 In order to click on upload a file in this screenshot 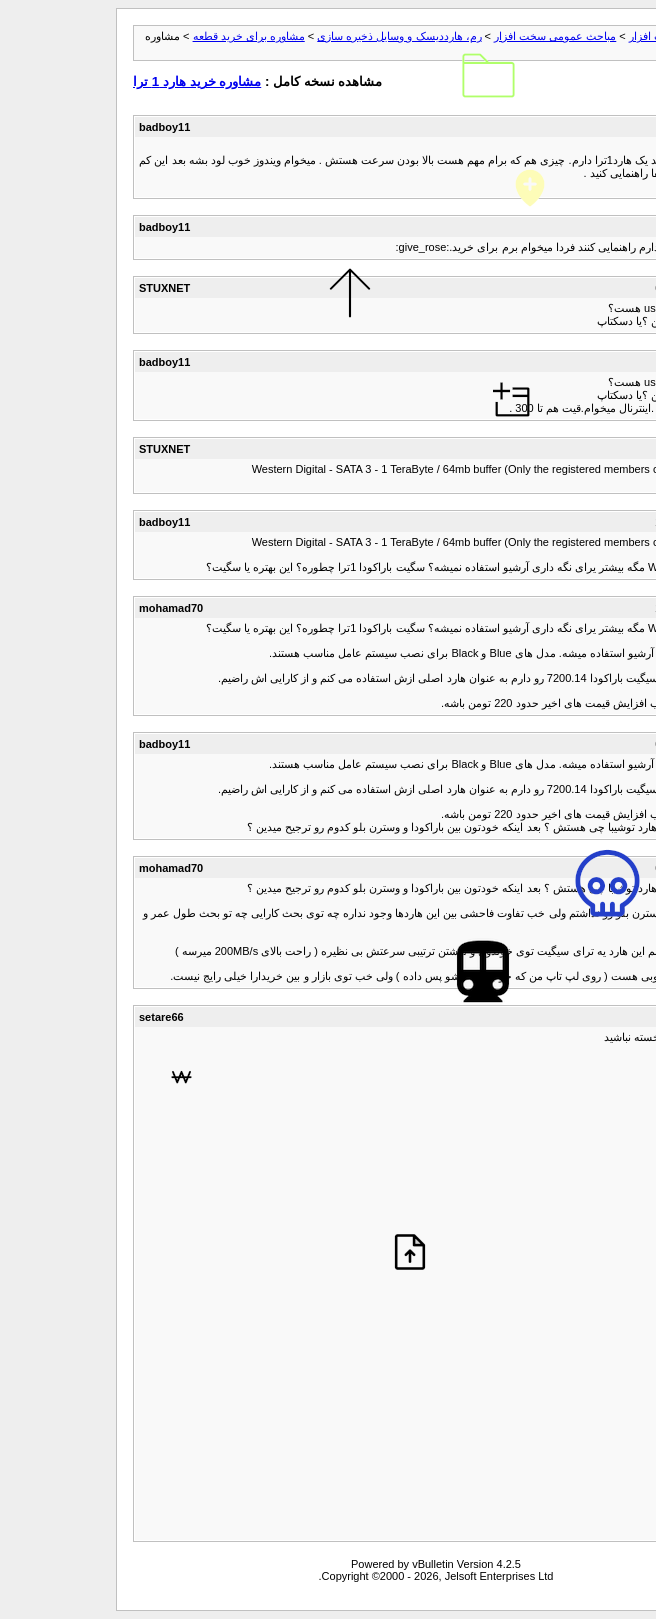, I will do `click(410, 1252)`.